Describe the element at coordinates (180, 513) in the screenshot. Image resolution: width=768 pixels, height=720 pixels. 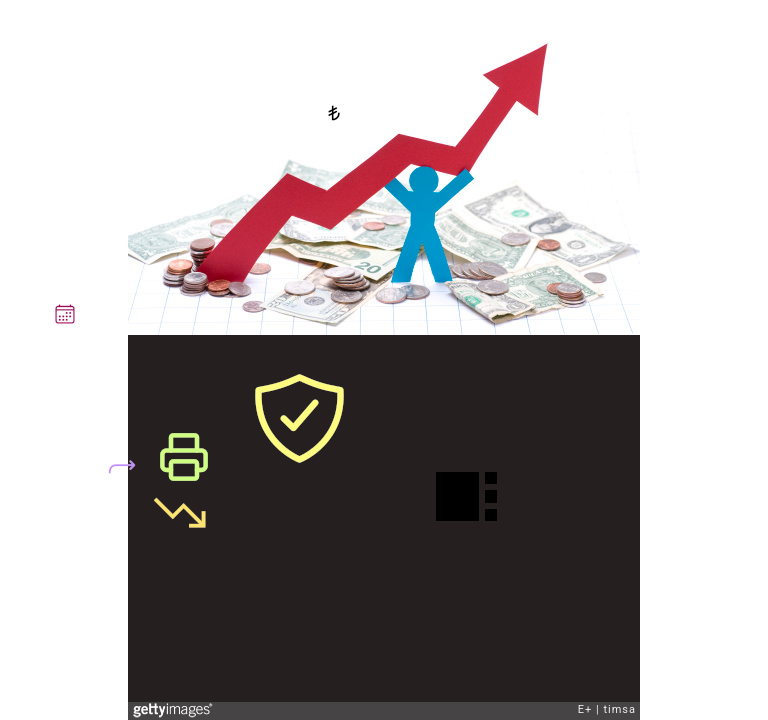
I see `indicates a declining trend or decrease in value` at that location.